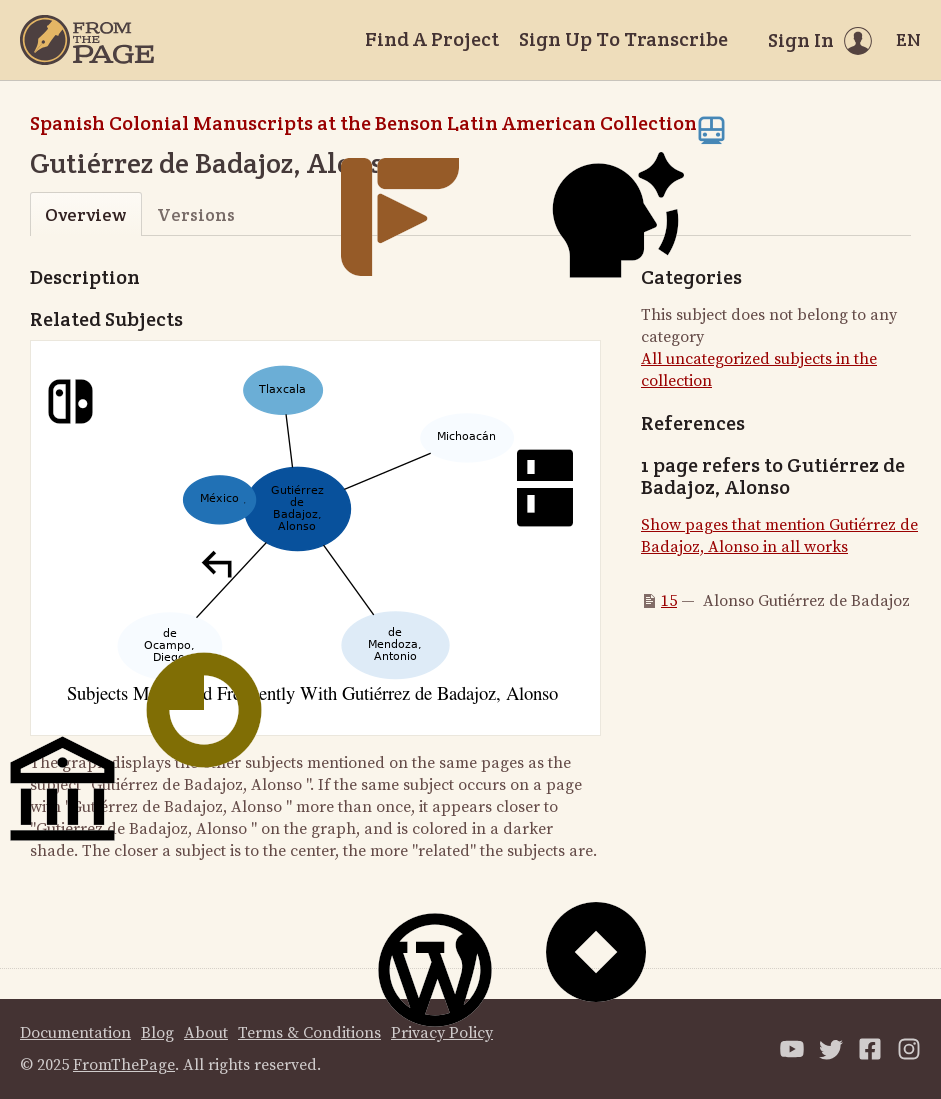  Describe the element at coordinates (711, 129) in the screenshot. I see `view subway or metro transit options` at that location.